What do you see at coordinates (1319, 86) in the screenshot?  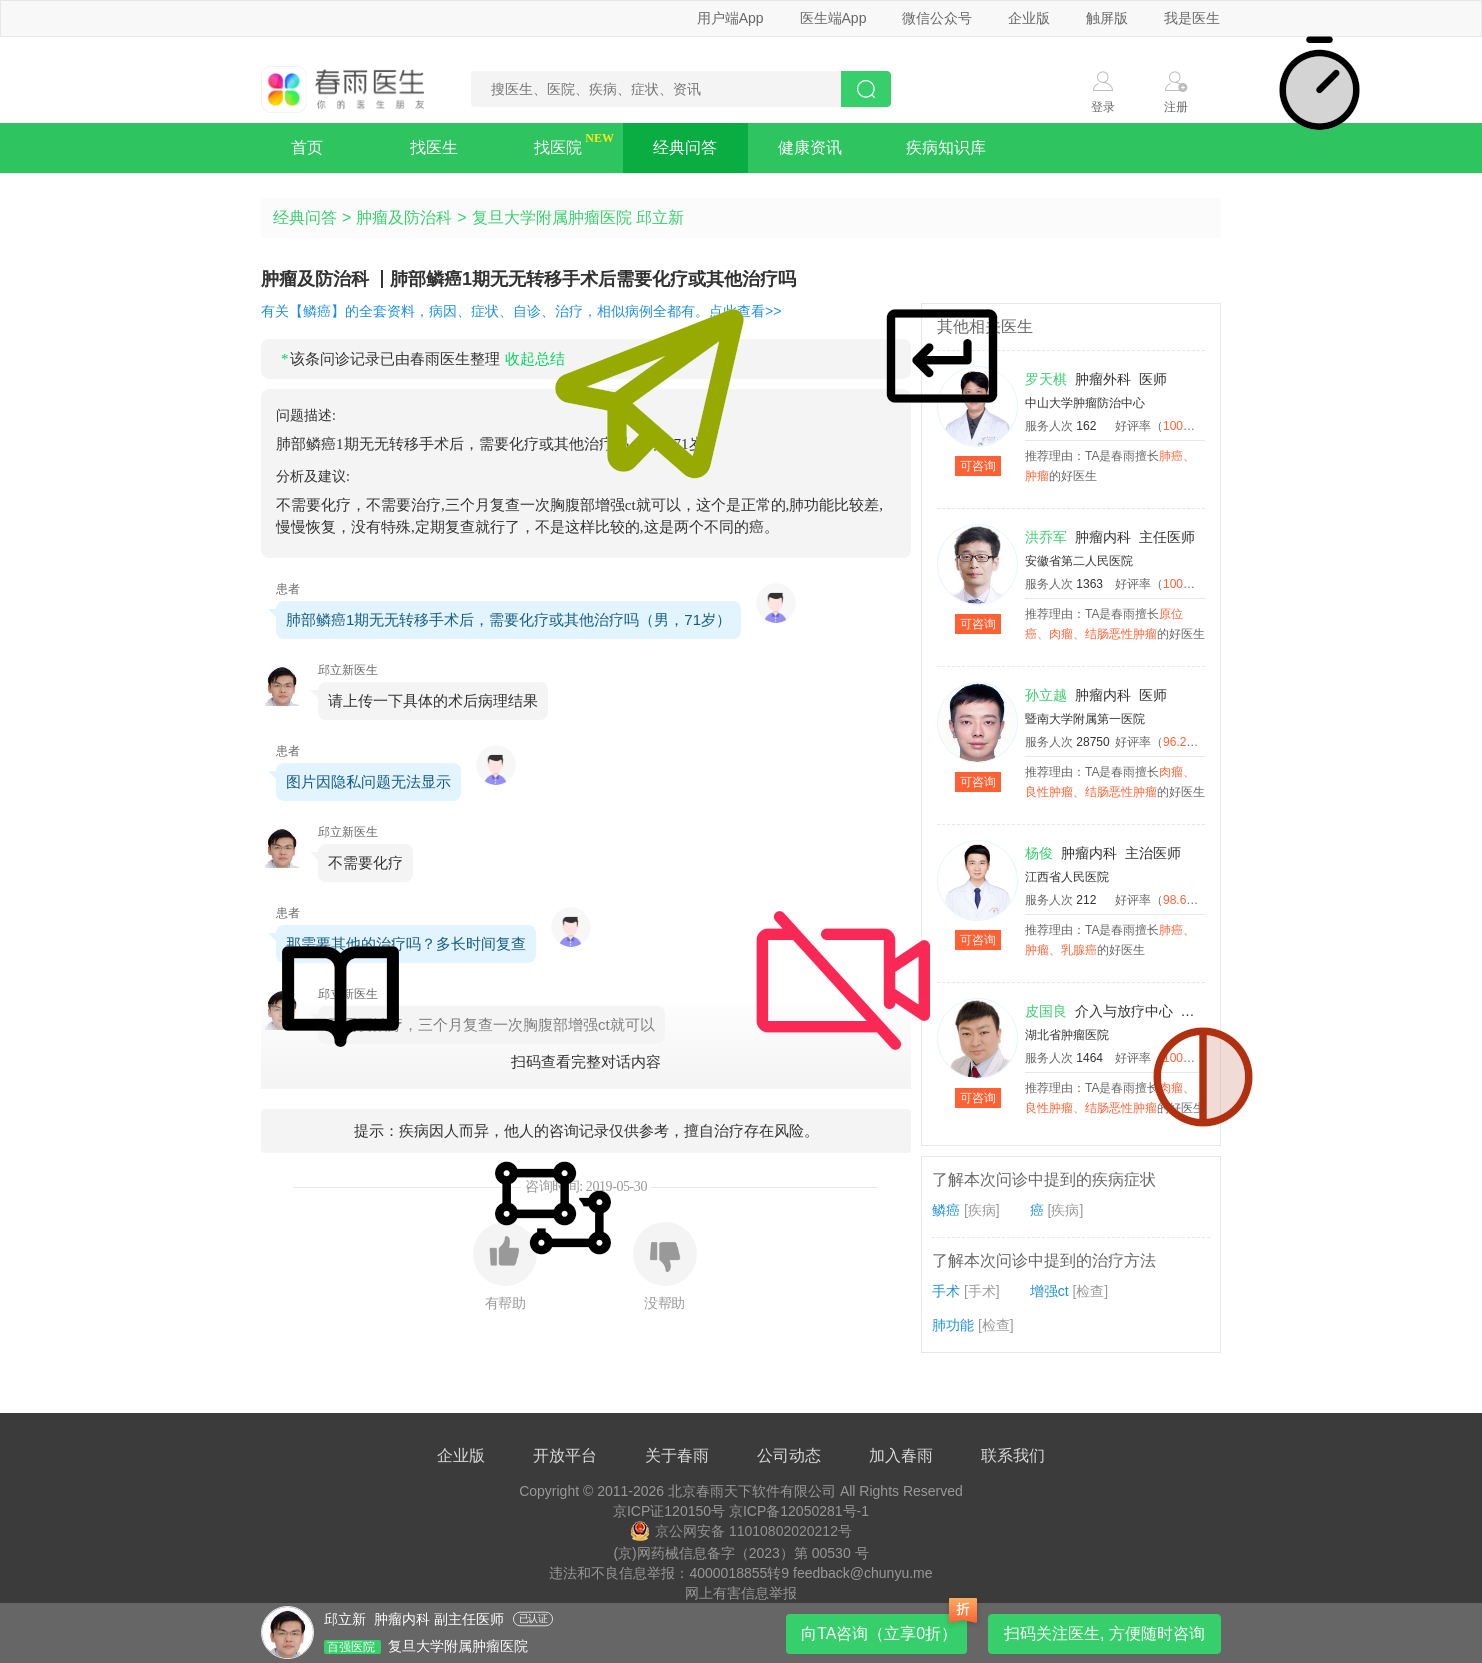 I see `set a countdown timer` at bounding box center [1319, 86].